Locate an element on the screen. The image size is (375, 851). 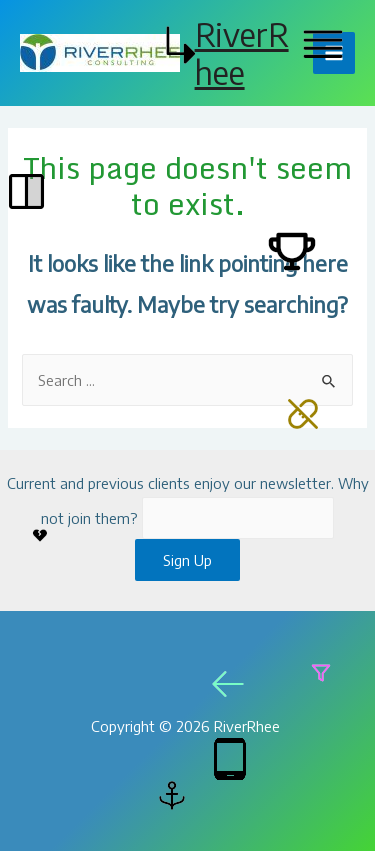
anchor a floating element or panel in place is located at coordinates (172, 795).